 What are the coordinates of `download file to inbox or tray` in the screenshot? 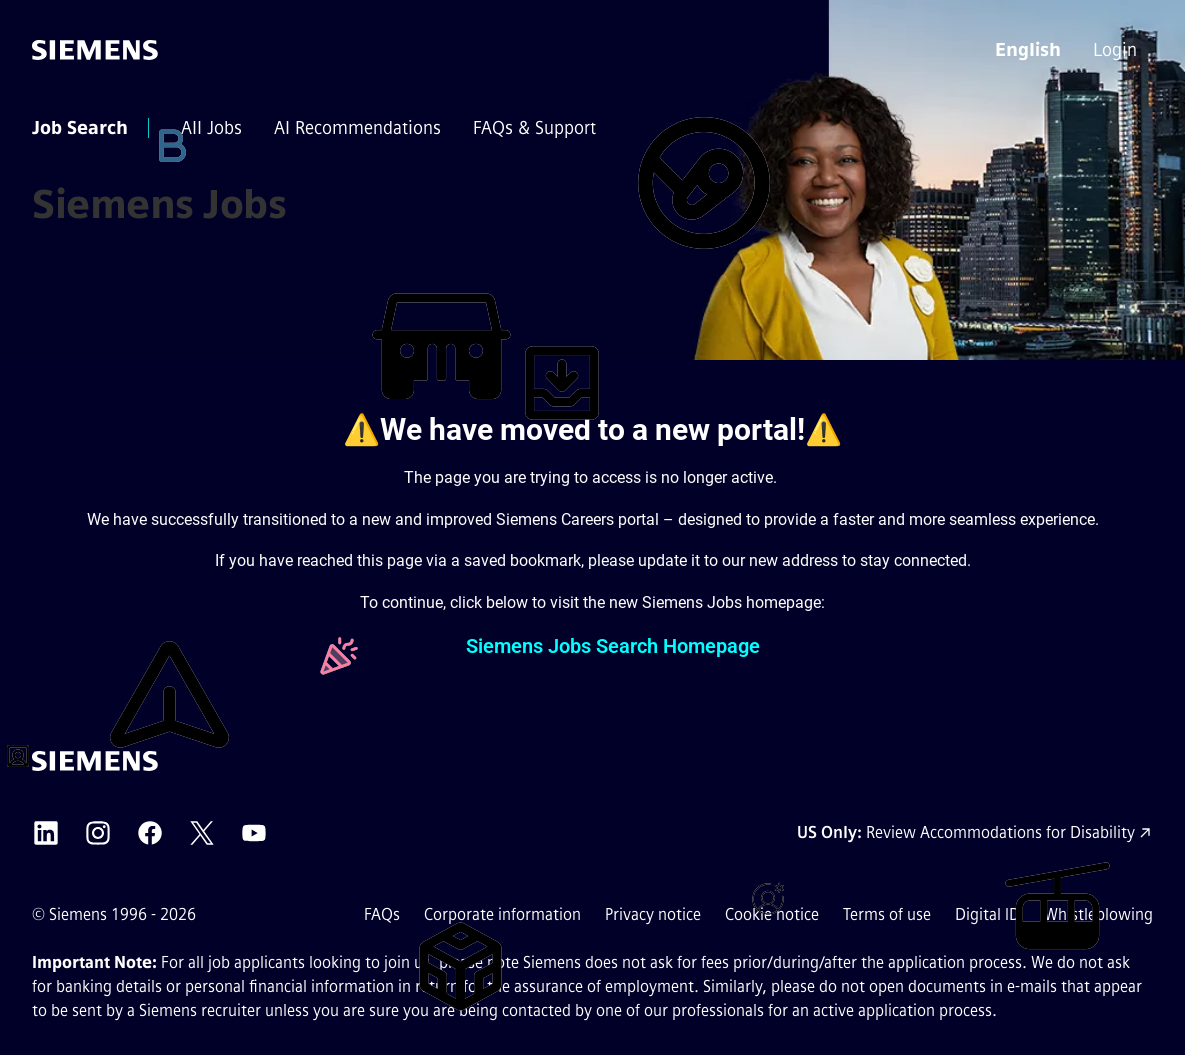 It's located at (562, 383).